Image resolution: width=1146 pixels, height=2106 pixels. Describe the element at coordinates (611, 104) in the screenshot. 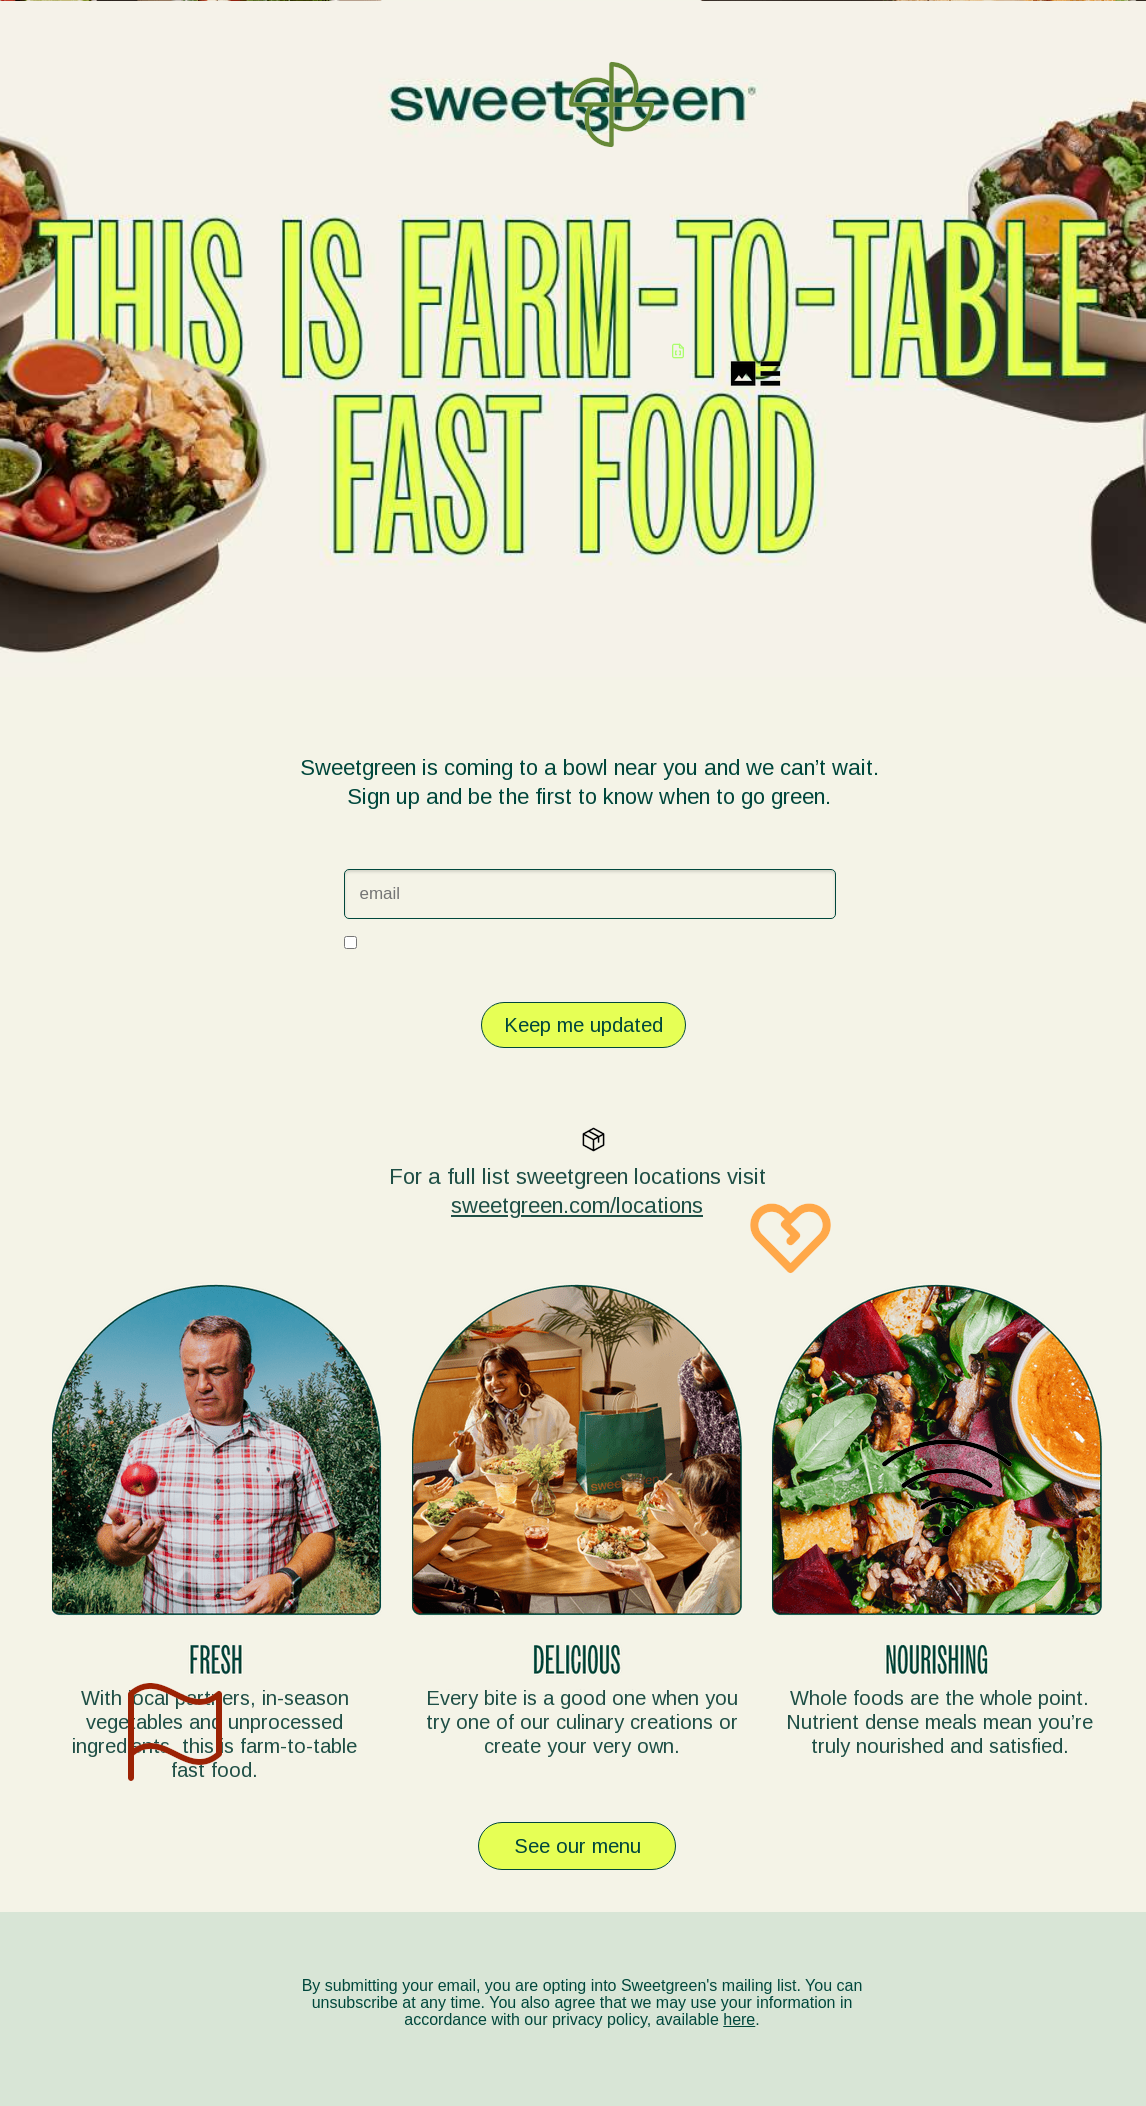

I see `open google photos app` at that location.